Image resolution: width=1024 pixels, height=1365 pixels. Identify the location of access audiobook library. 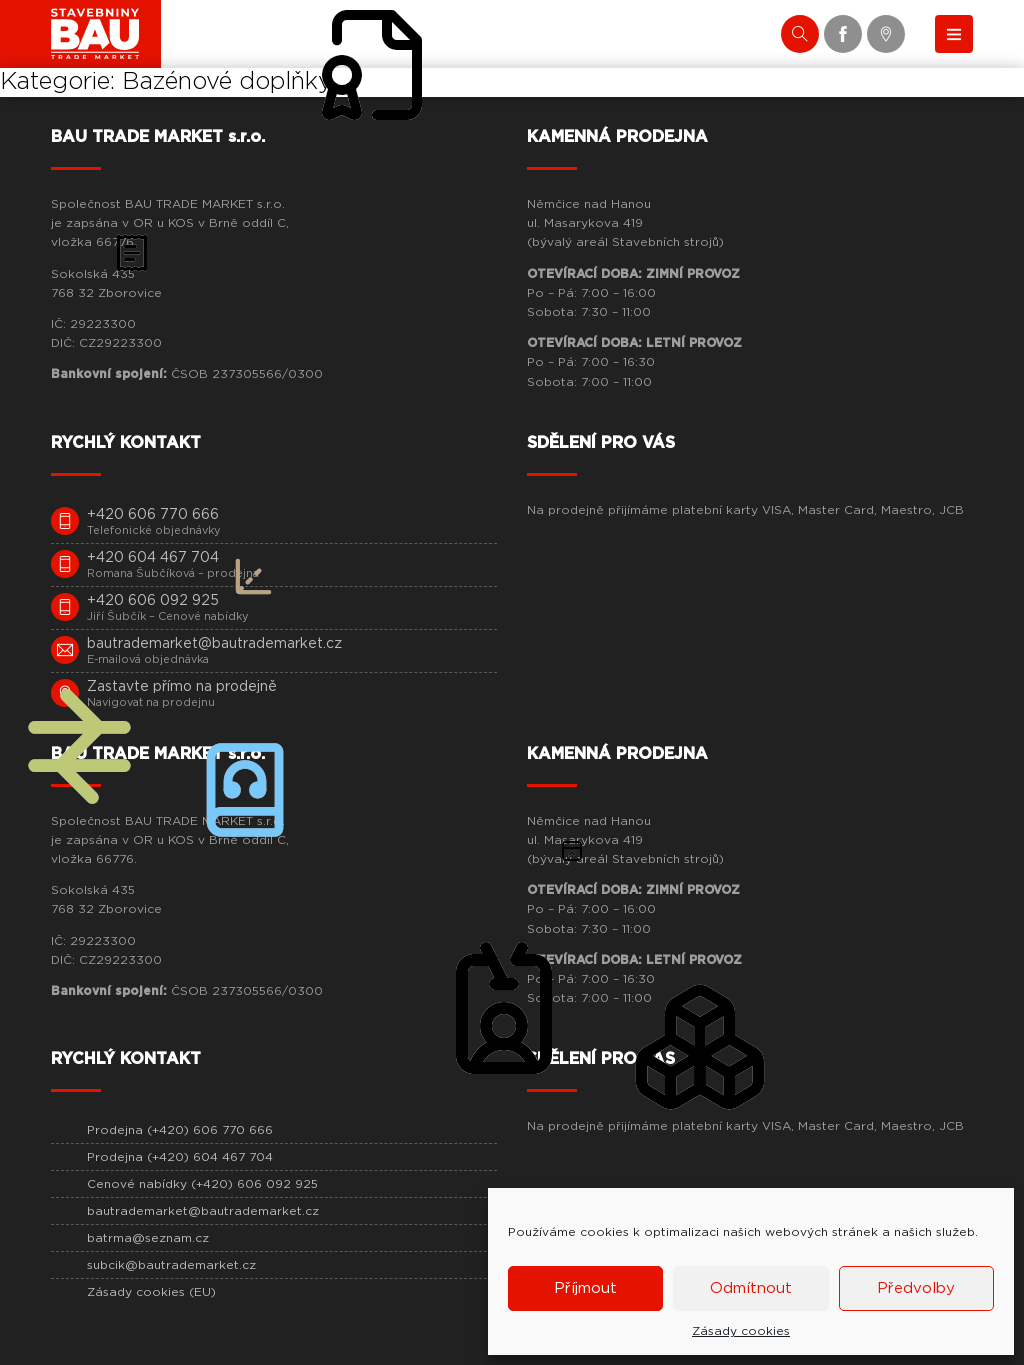
(245, 790).